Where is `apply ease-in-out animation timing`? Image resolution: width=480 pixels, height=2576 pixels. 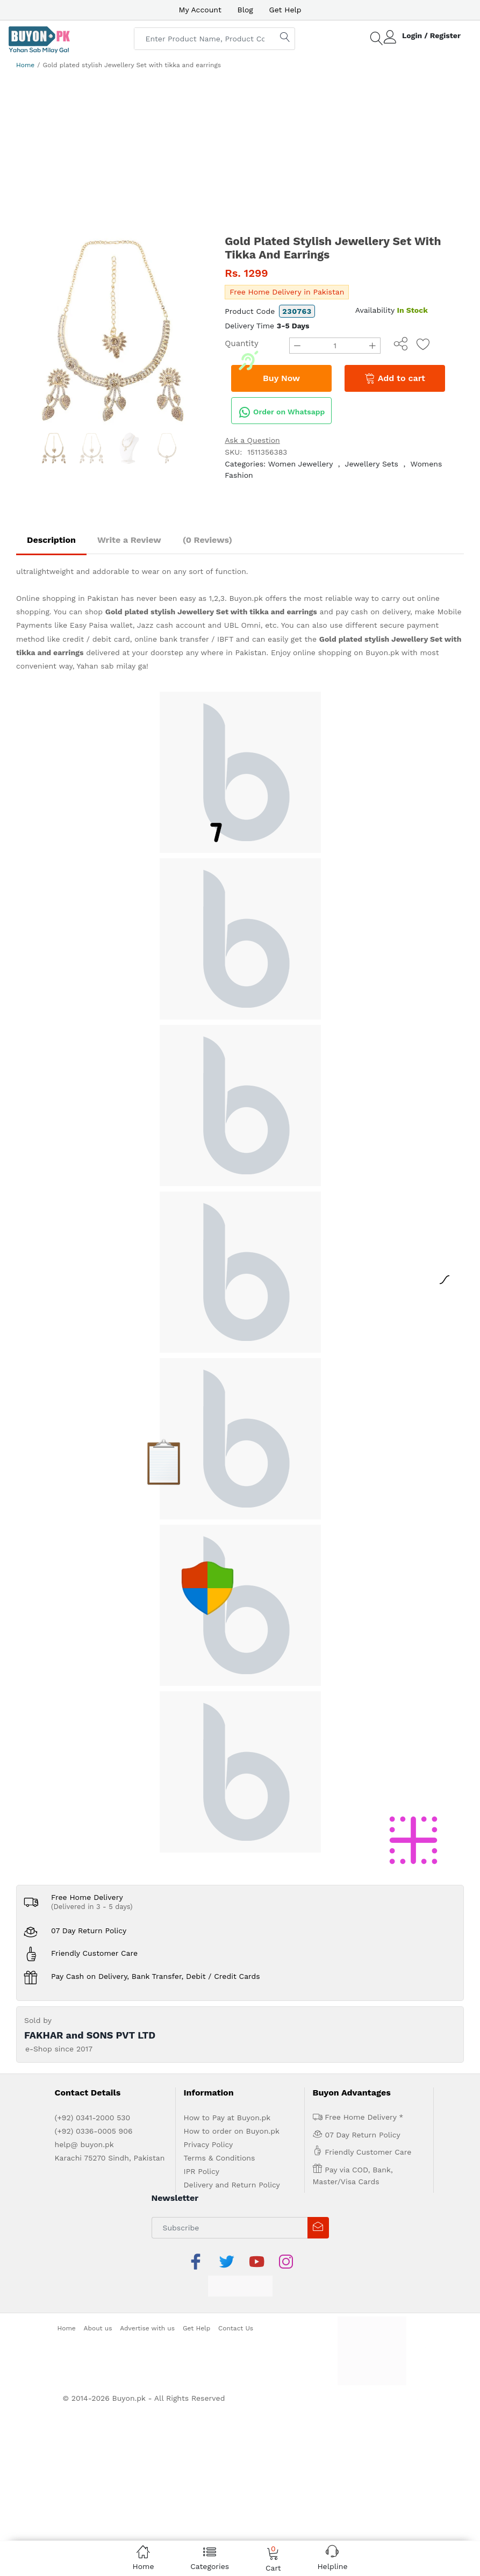 apply ease-in-out animation timing is located at coordinates (445, 1280).